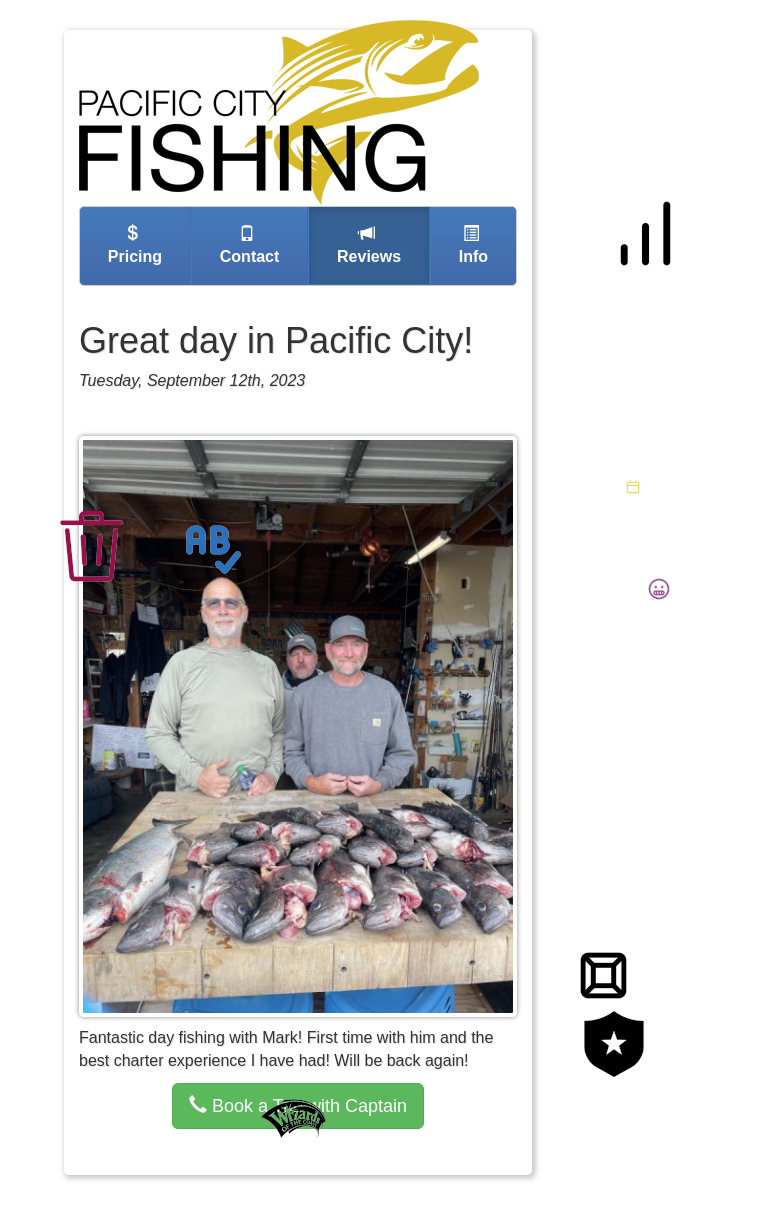  Describe the element at coordinates (603, 975) in the screenshot. I see `inspect element box model in developer tools` at that location.